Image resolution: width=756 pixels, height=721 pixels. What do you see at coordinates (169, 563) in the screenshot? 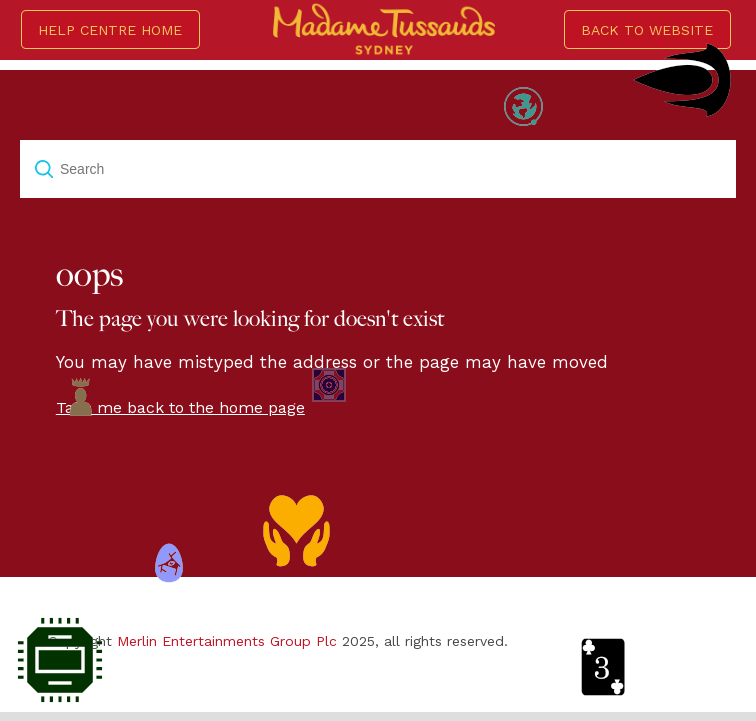
I see `view creature or monster egg details` at bounding box center [169, 563].